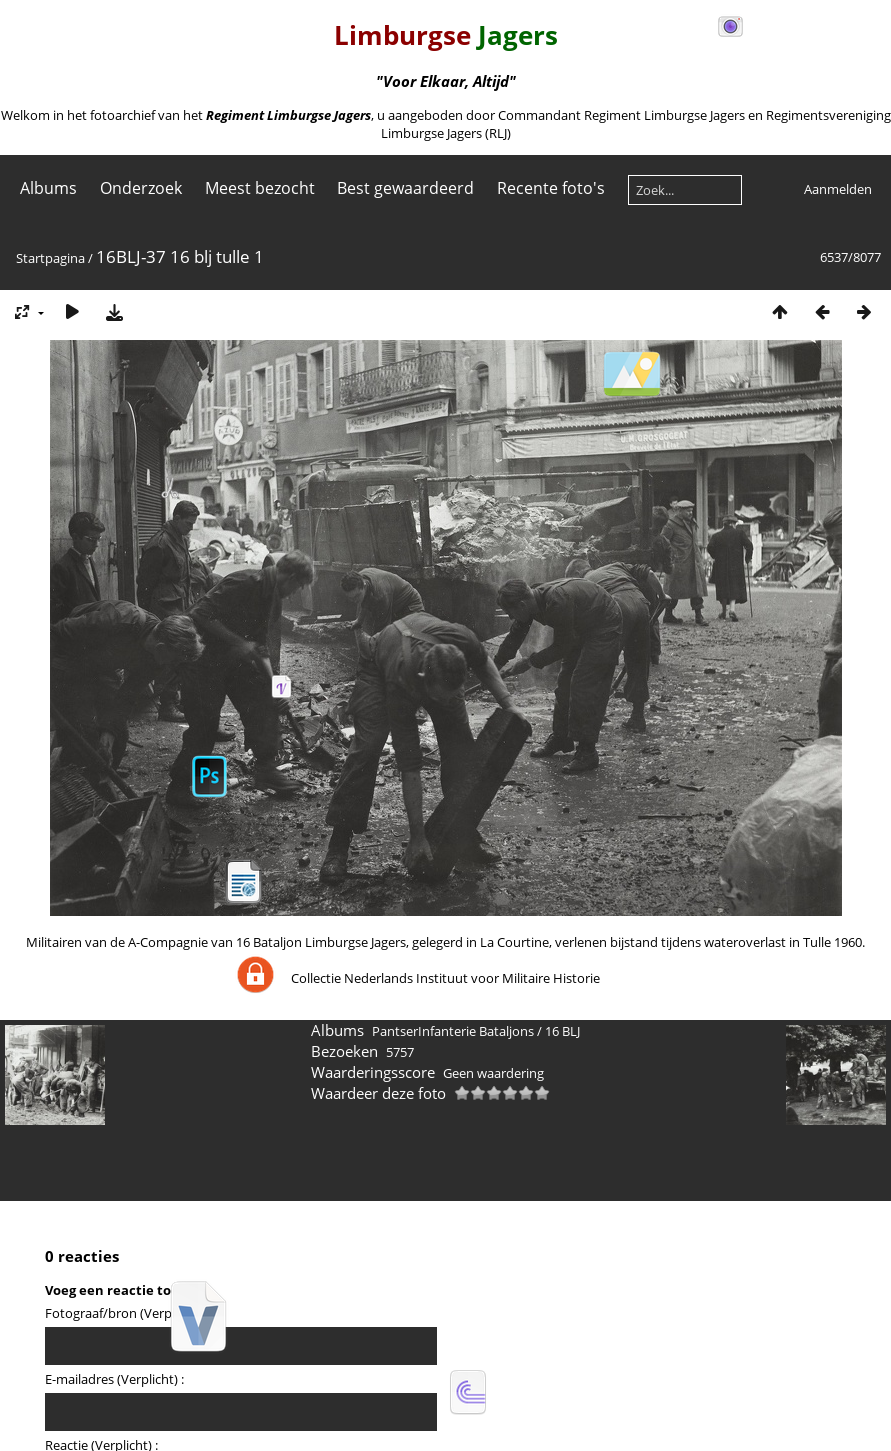  Describe the element at coordinates (198, 1316) in the screenshot. I see `a v programming language source file` at that location.